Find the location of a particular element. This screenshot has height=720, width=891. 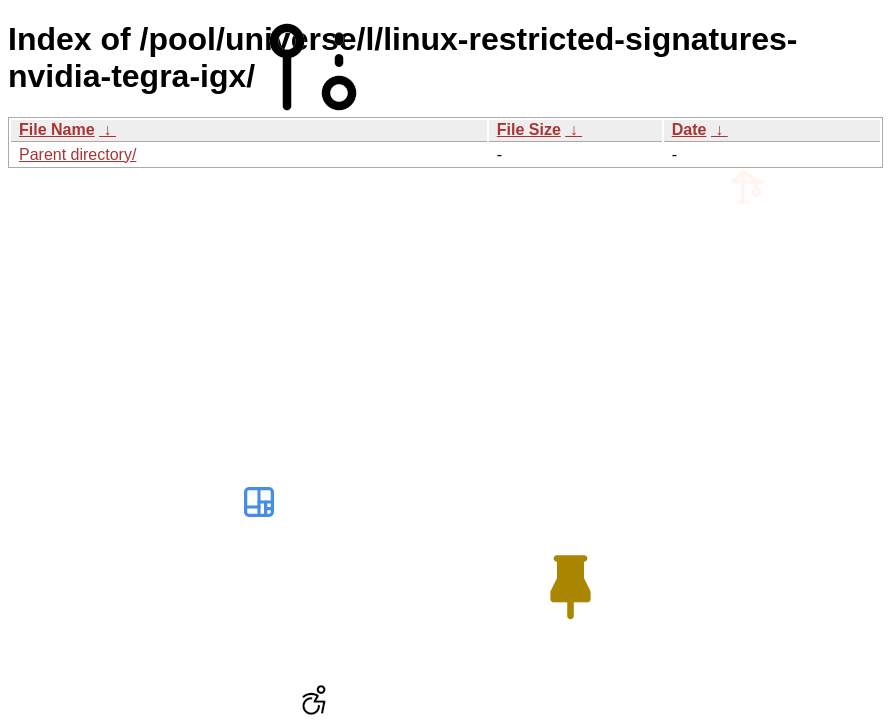

pinned item or content is located at coordinates (570, 585).